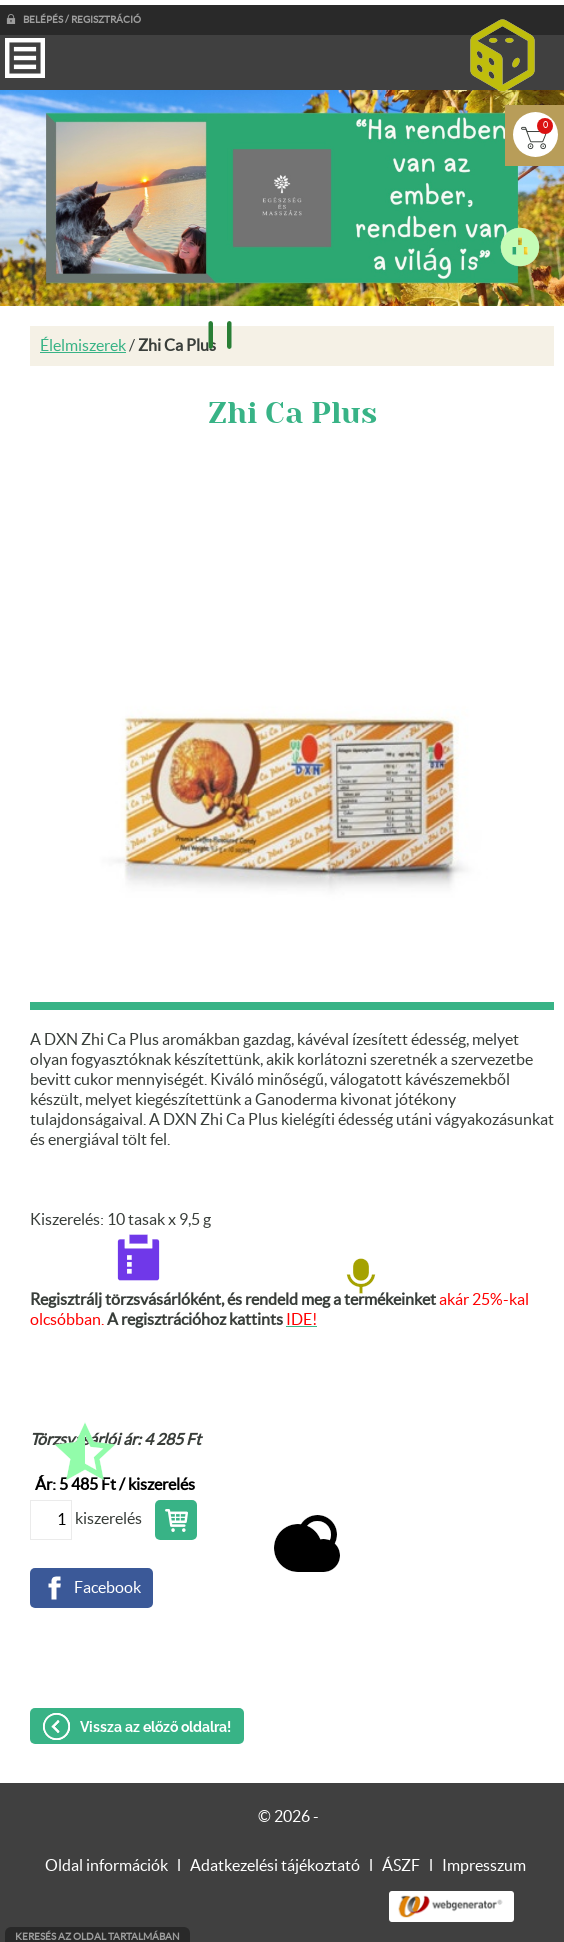  I want to click on indicates partly cloudy weather conditions, so click(307, 1545).